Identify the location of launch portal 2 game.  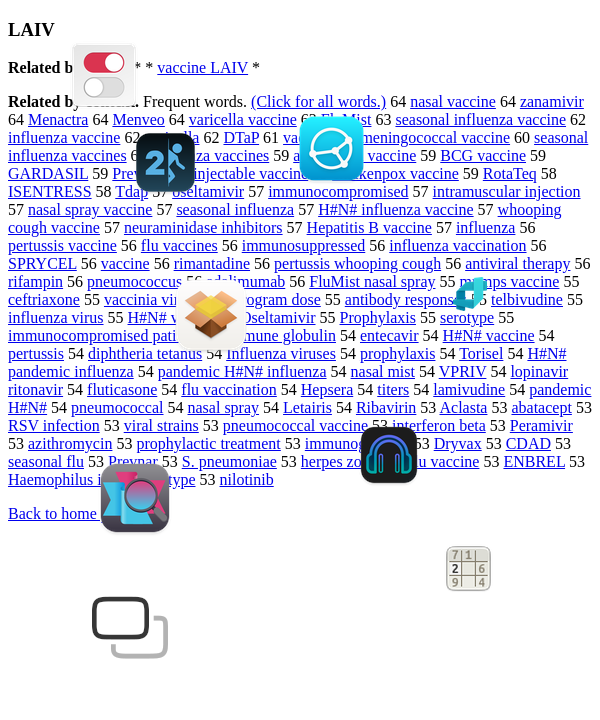
(165, 162).